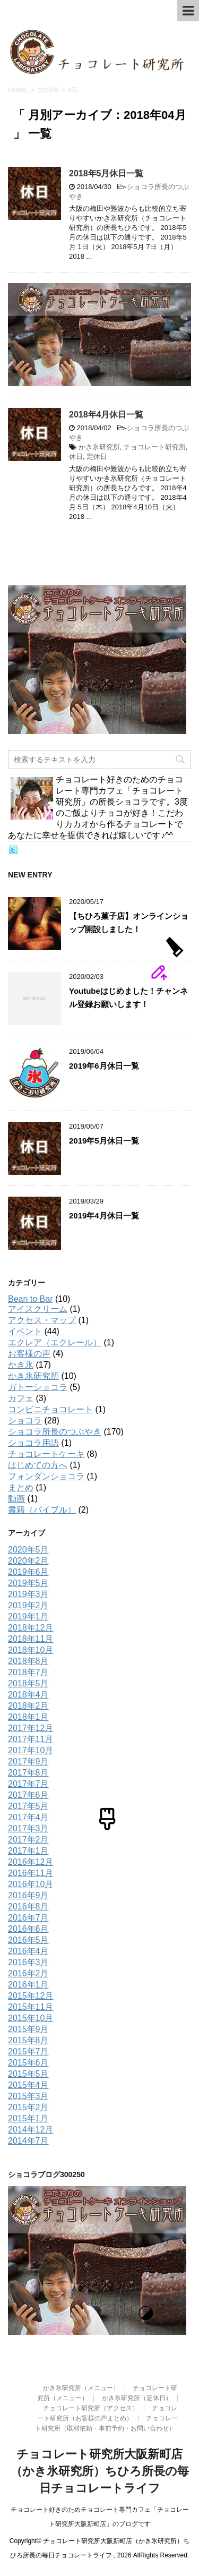  Describe the element at coordinates (107, 1819) in the screenshot. I see `customize appearance or theme settings` at that location.